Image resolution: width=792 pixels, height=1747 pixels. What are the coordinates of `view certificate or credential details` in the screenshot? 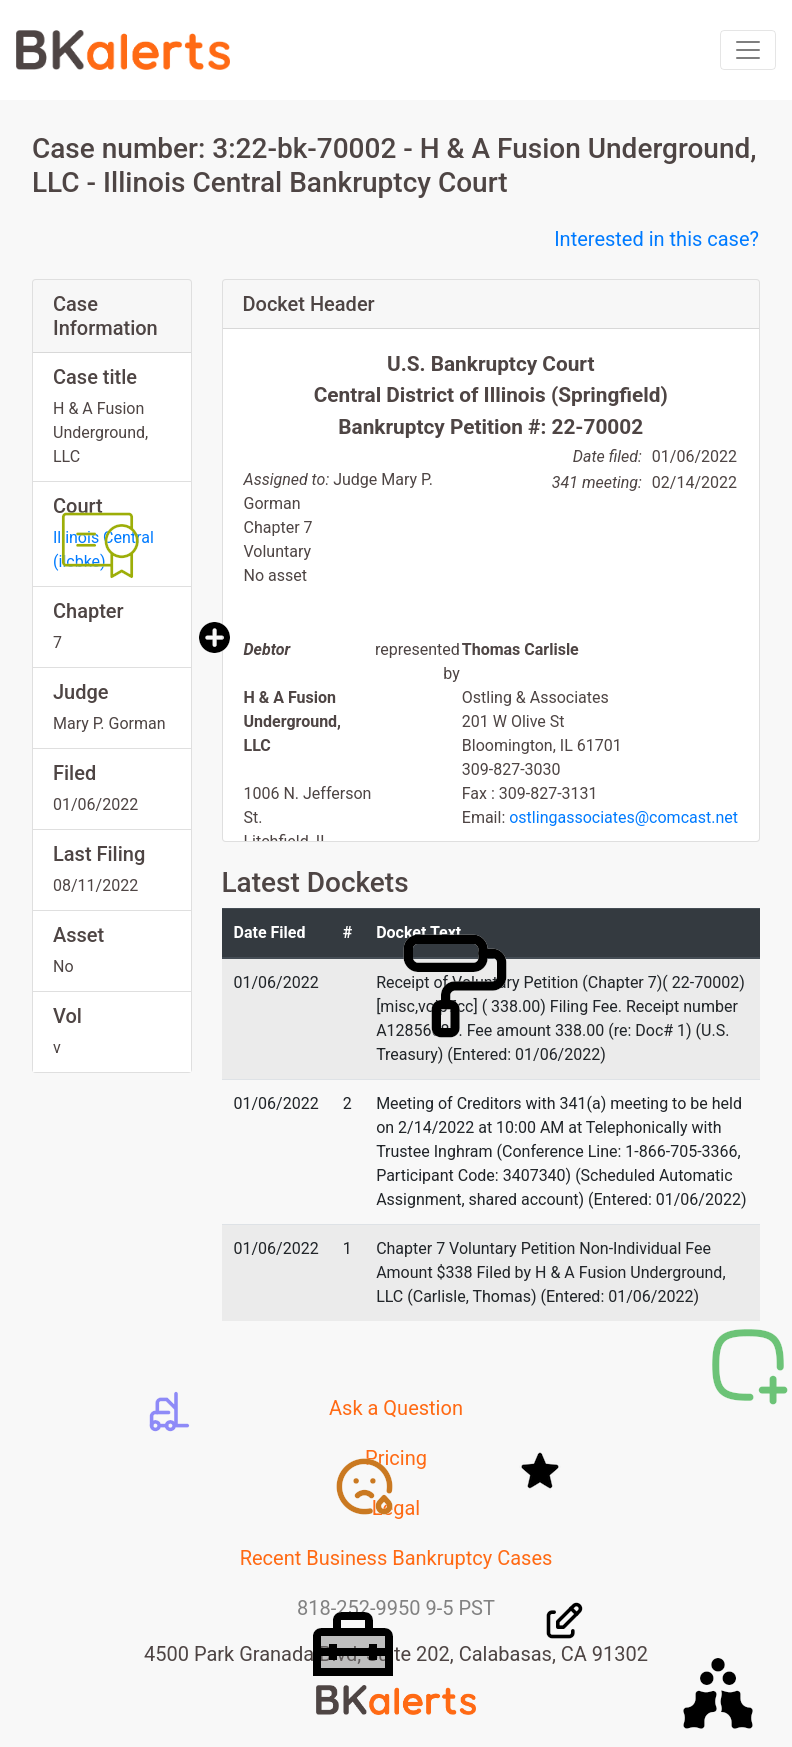 It's located at (97, 542).